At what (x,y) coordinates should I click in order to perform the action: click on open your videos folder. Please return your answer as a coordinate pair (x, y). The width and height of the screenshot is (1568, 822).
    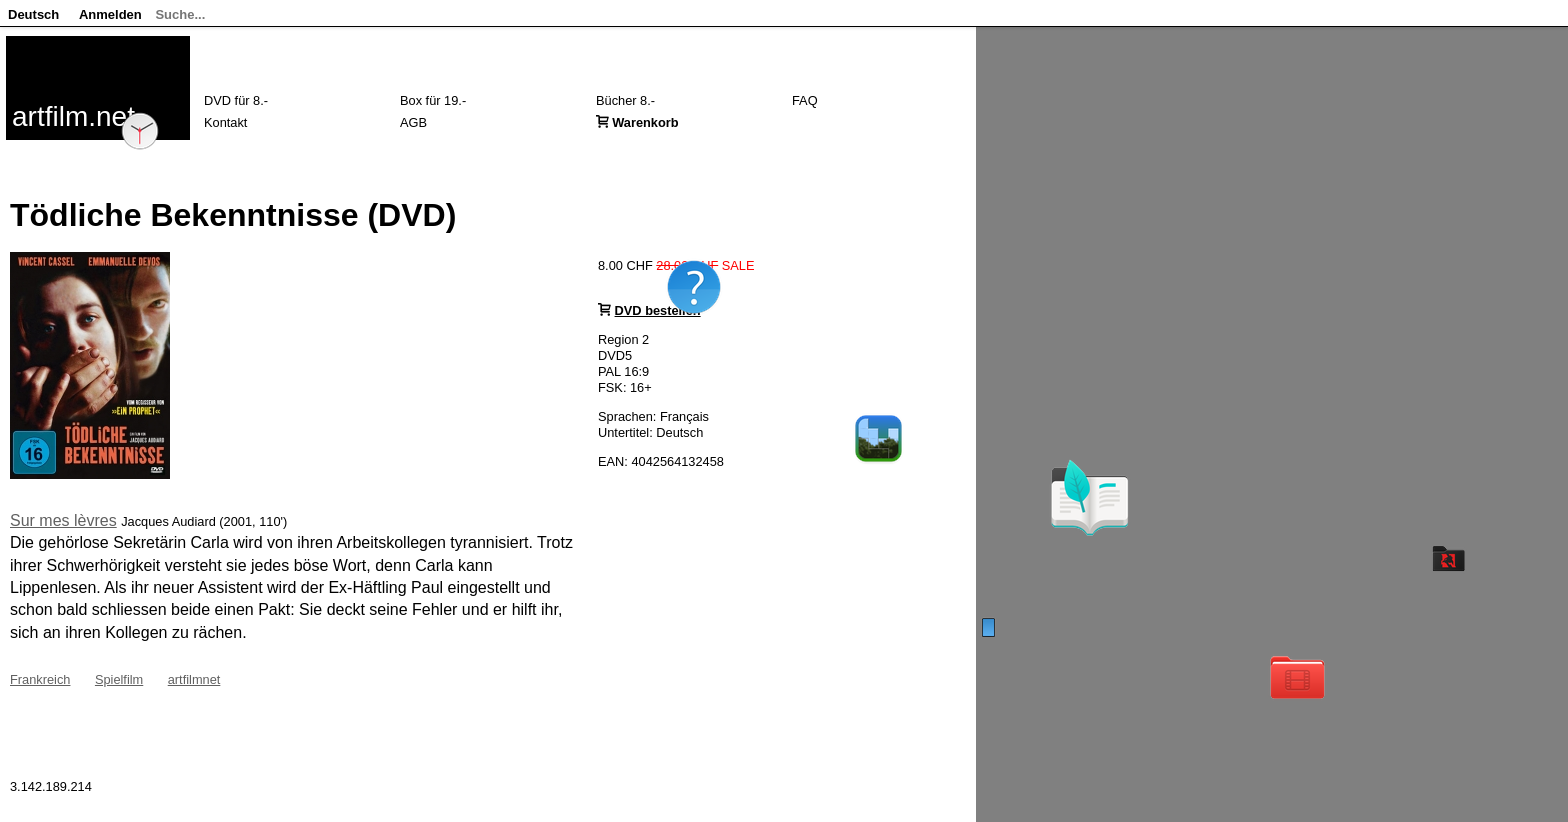
    Looking at the image, I should click on (1297, 677).